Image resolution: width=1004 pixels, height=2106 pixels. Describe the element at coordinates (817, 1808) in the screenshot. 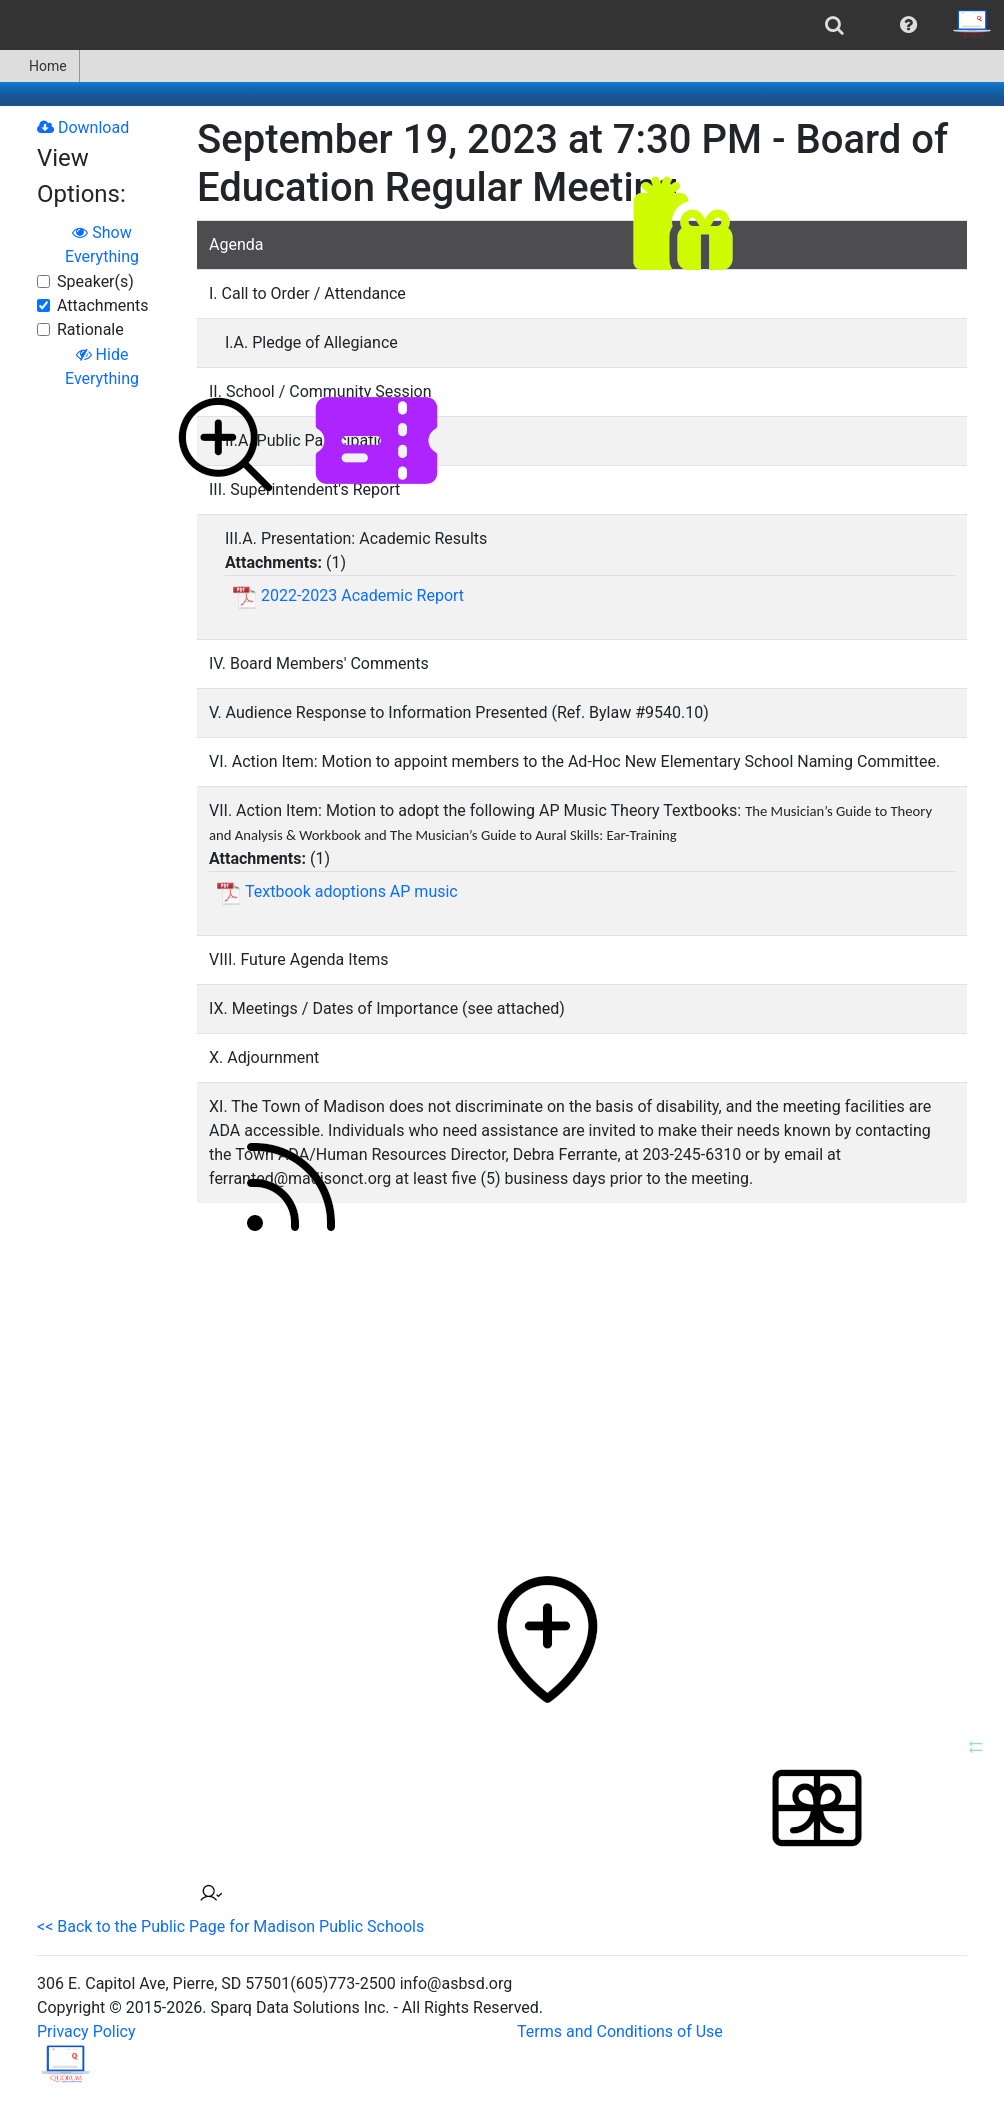

I see `view or send a gift` at that location.